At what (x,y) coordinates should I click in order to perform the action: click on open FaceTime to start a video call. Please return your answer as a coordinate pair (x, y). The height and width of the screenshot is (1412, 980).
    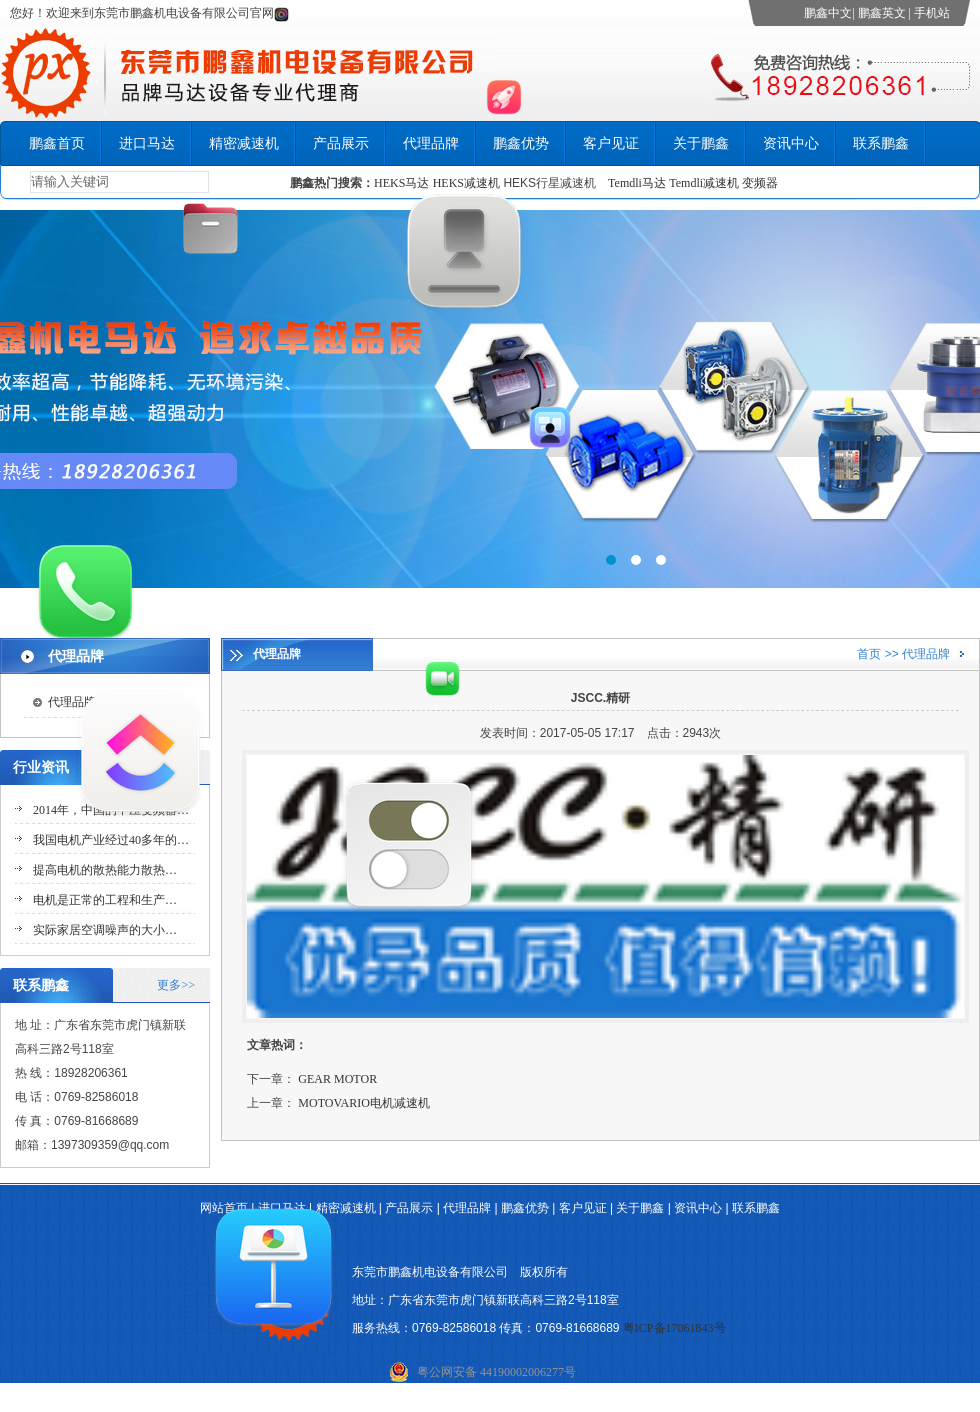
    Looking at the image, I should click on (442, 678).